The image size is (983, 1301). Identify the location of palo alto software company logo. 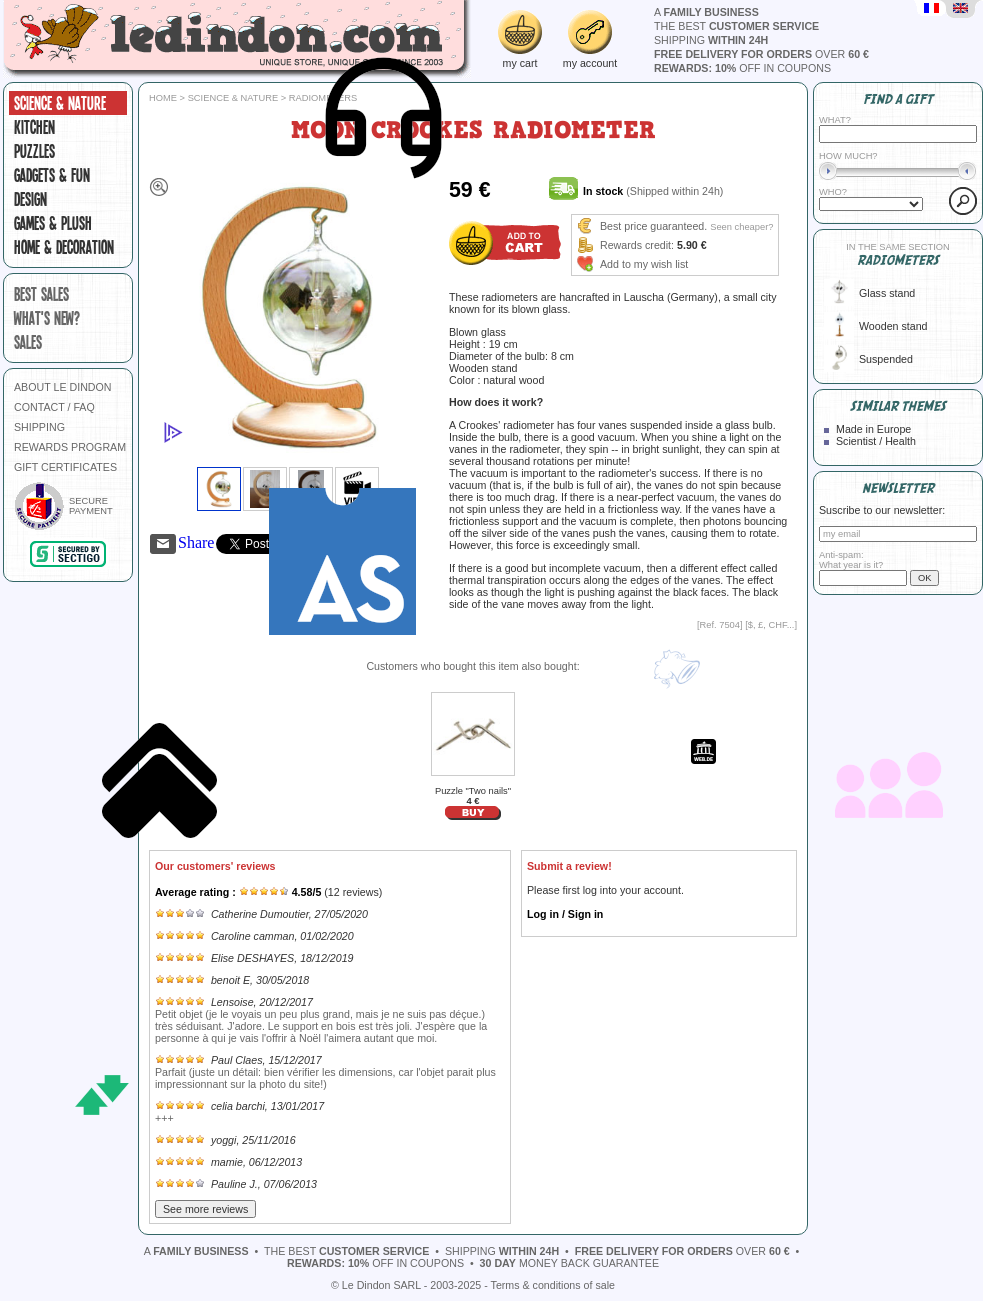
(159, 780).